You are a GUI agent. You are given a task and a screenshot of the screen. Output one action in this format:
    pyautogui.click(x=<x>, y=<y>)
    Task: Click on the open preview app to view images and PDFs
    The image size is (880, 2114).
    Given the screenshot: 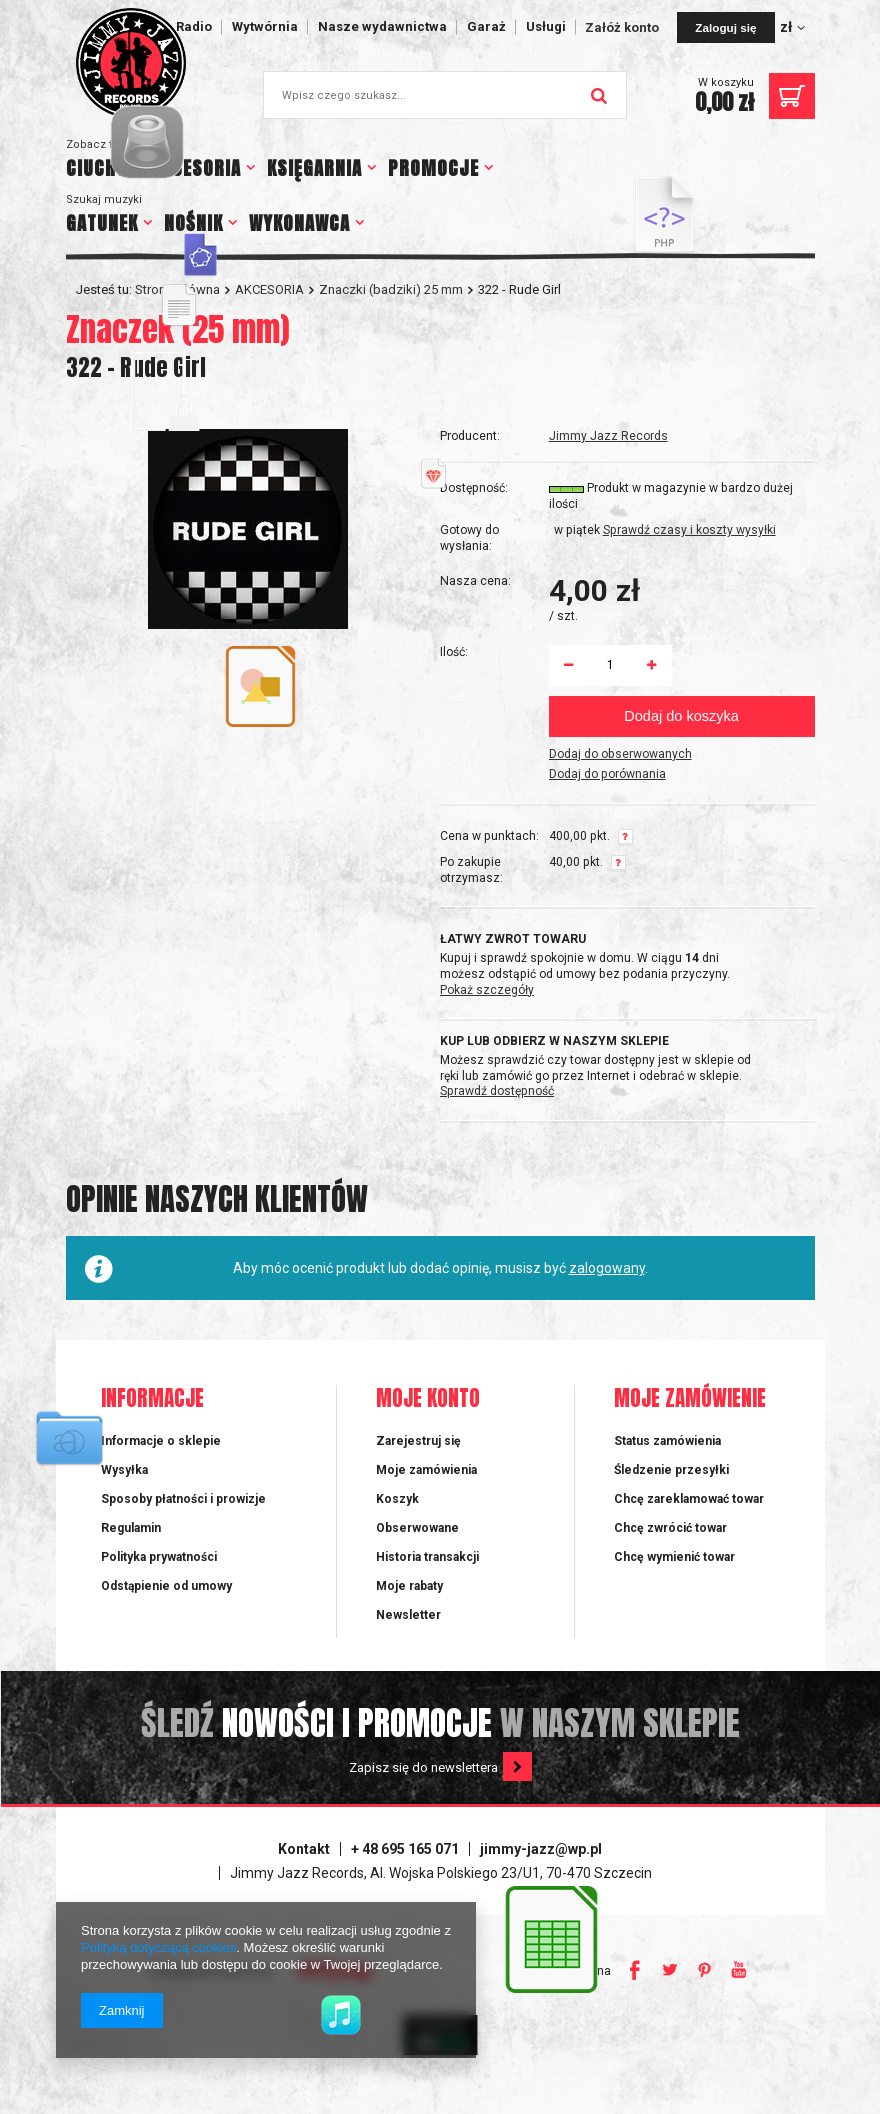 What is the action you would take?
    pyautogui.click(x=147, y=142)
    